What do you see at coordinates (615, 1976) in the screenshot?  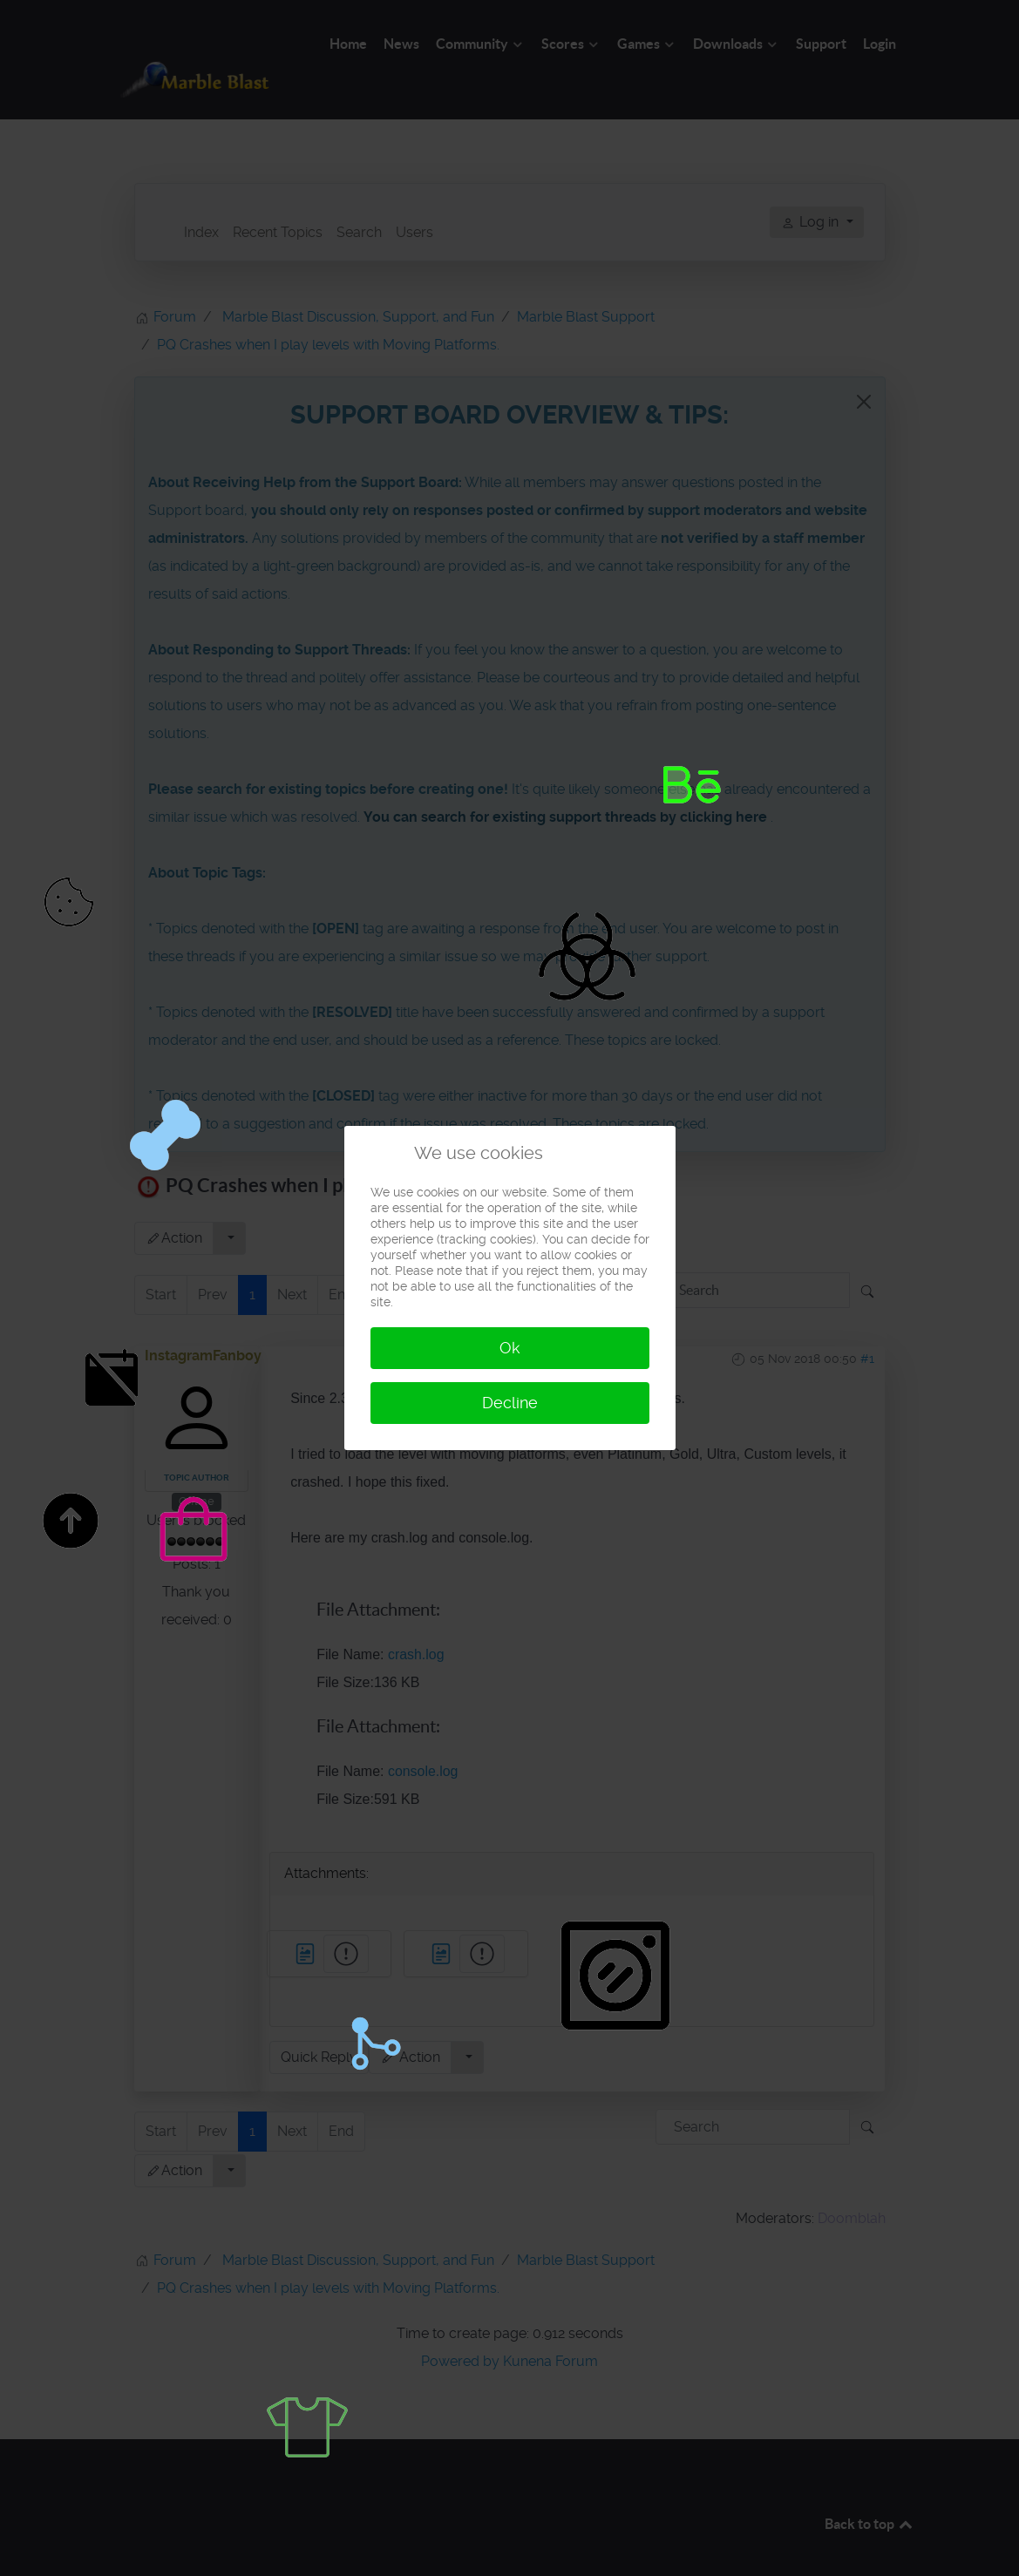 I see `access laundry or washing machine controls` at bounding box center [615, 1976].